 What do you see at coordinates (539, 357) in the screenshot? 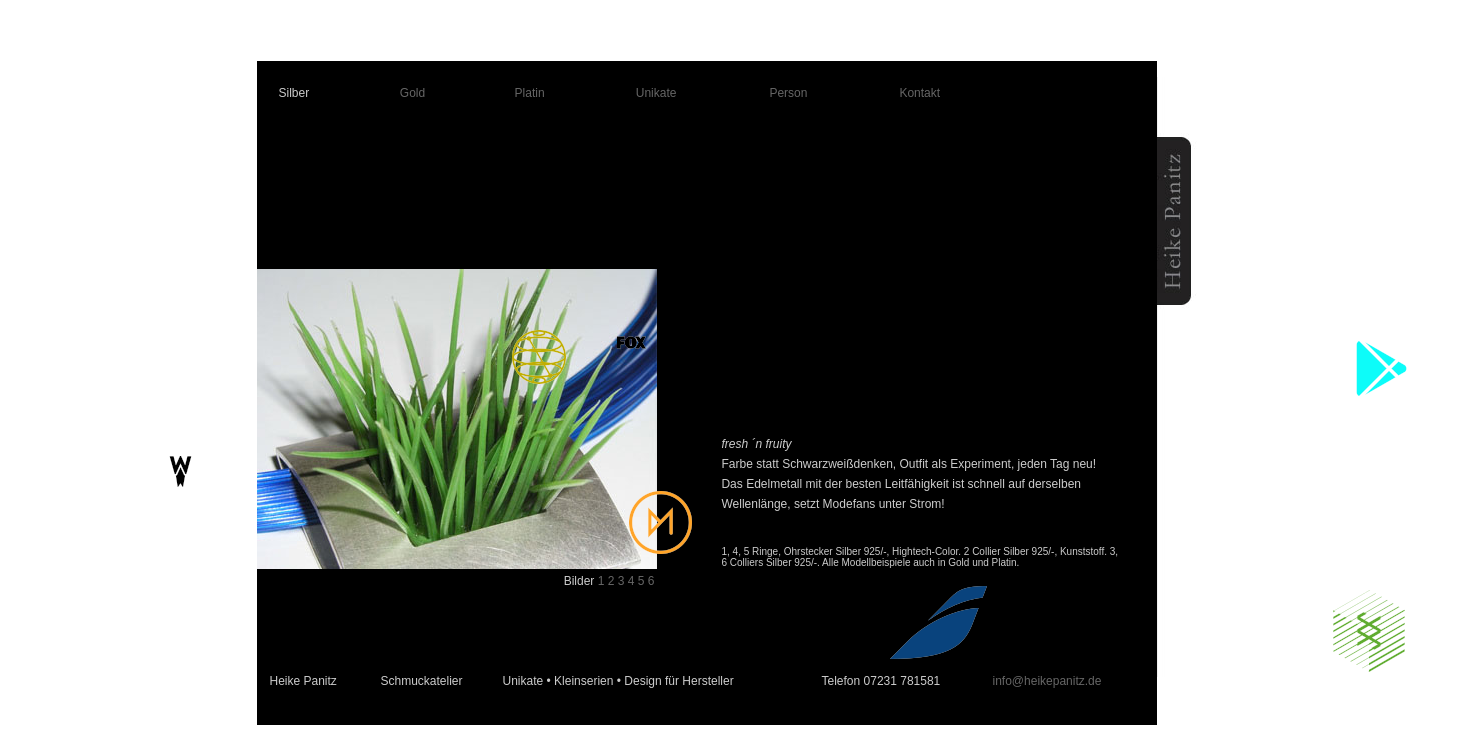
I see `qiskit quantum computing framework logo` at bounding box center [539, 357].